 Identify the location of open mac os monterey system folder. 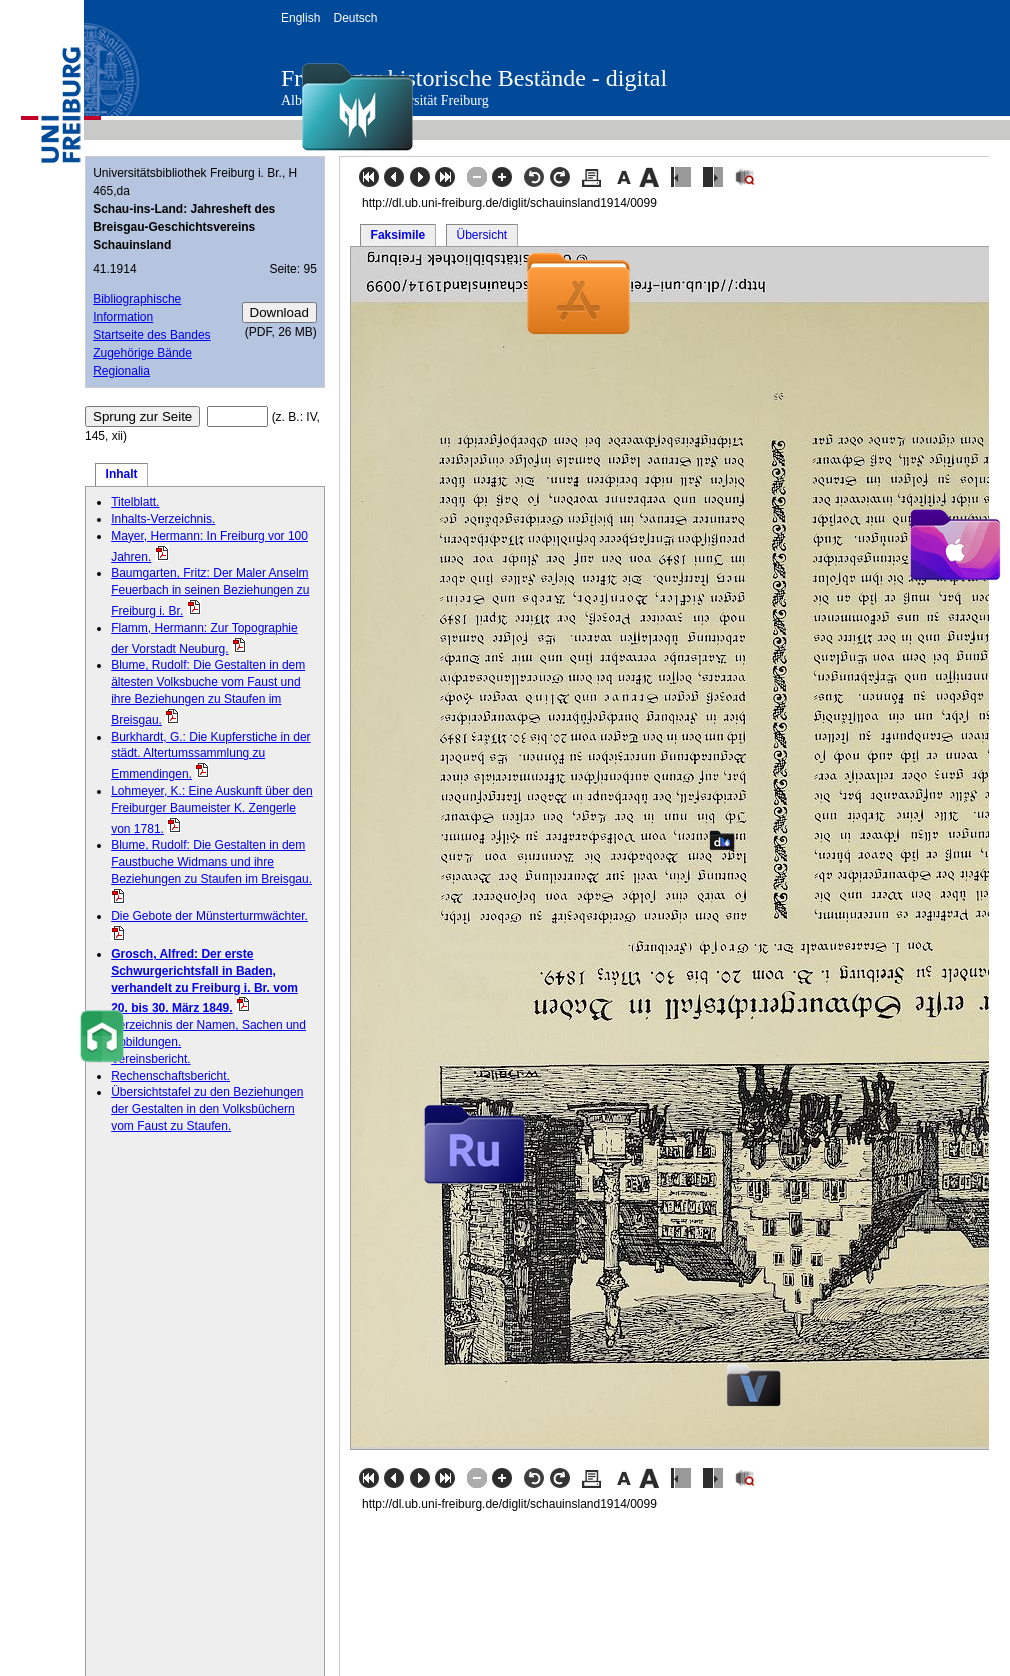
(955, 547).